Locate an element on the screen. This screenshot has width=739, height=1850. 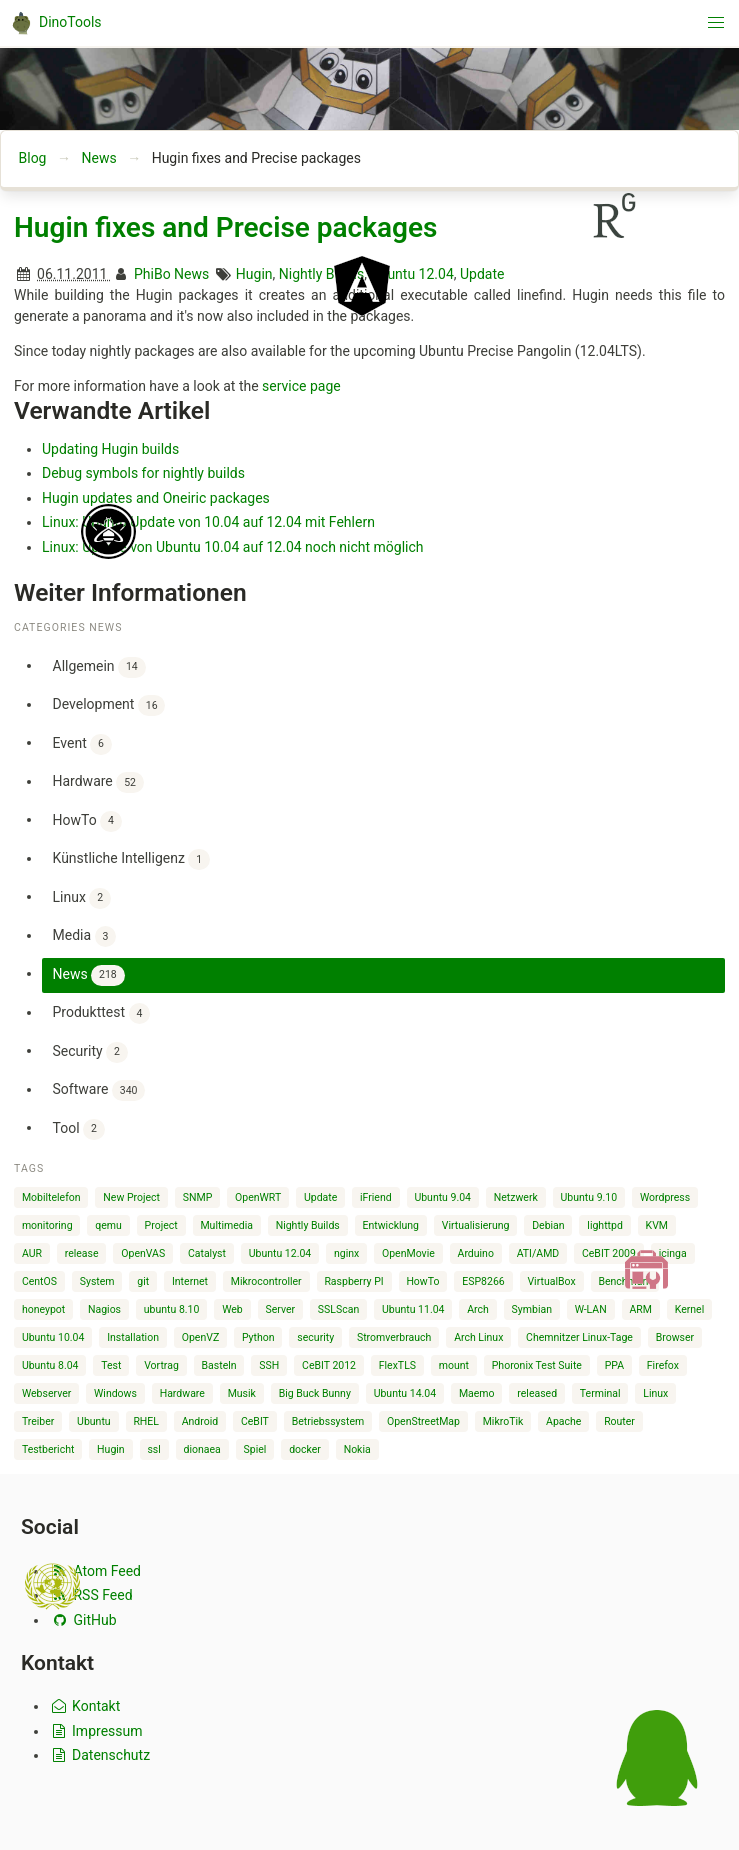
open QQ messaging app is located at coordinates (657, 1758).